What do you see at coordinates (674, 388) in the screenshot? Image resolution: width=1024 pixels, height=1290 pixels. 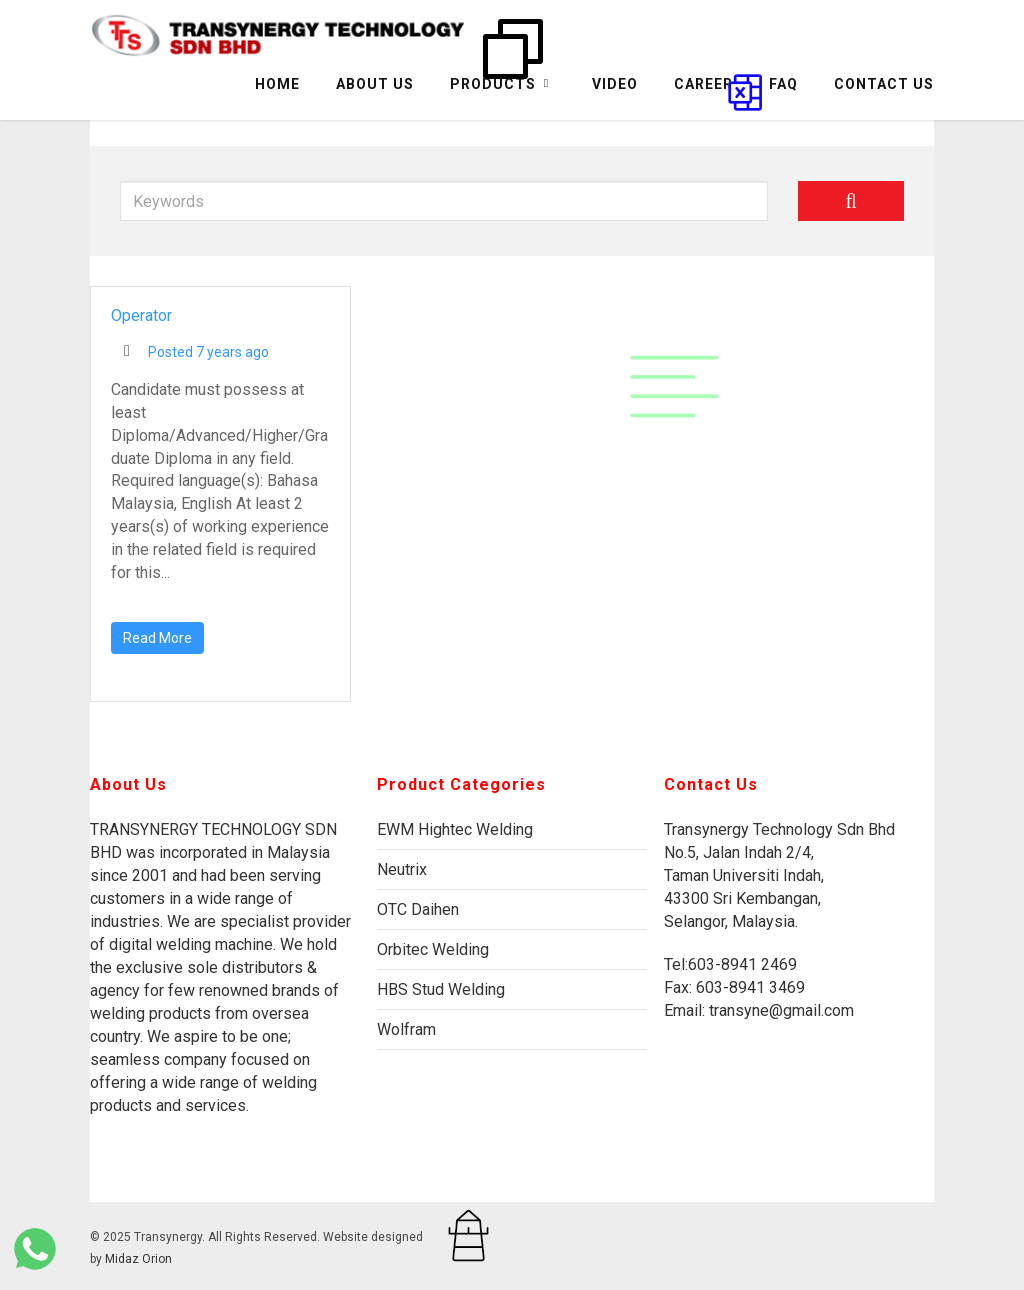 I see `align text to the left` at bounding box center [674, 388].